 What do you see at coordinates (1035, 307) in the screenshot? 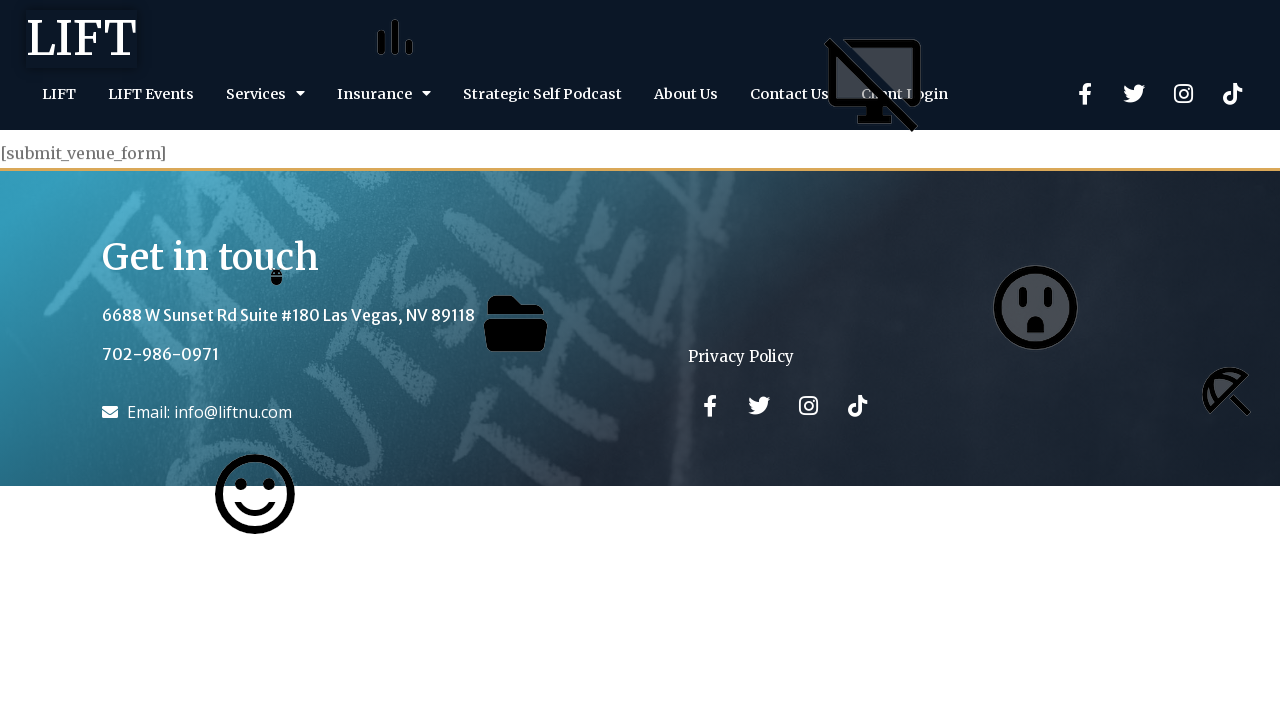
I see `indicates power outlet or electrical socket availability` at bounding box center [1035, 307].